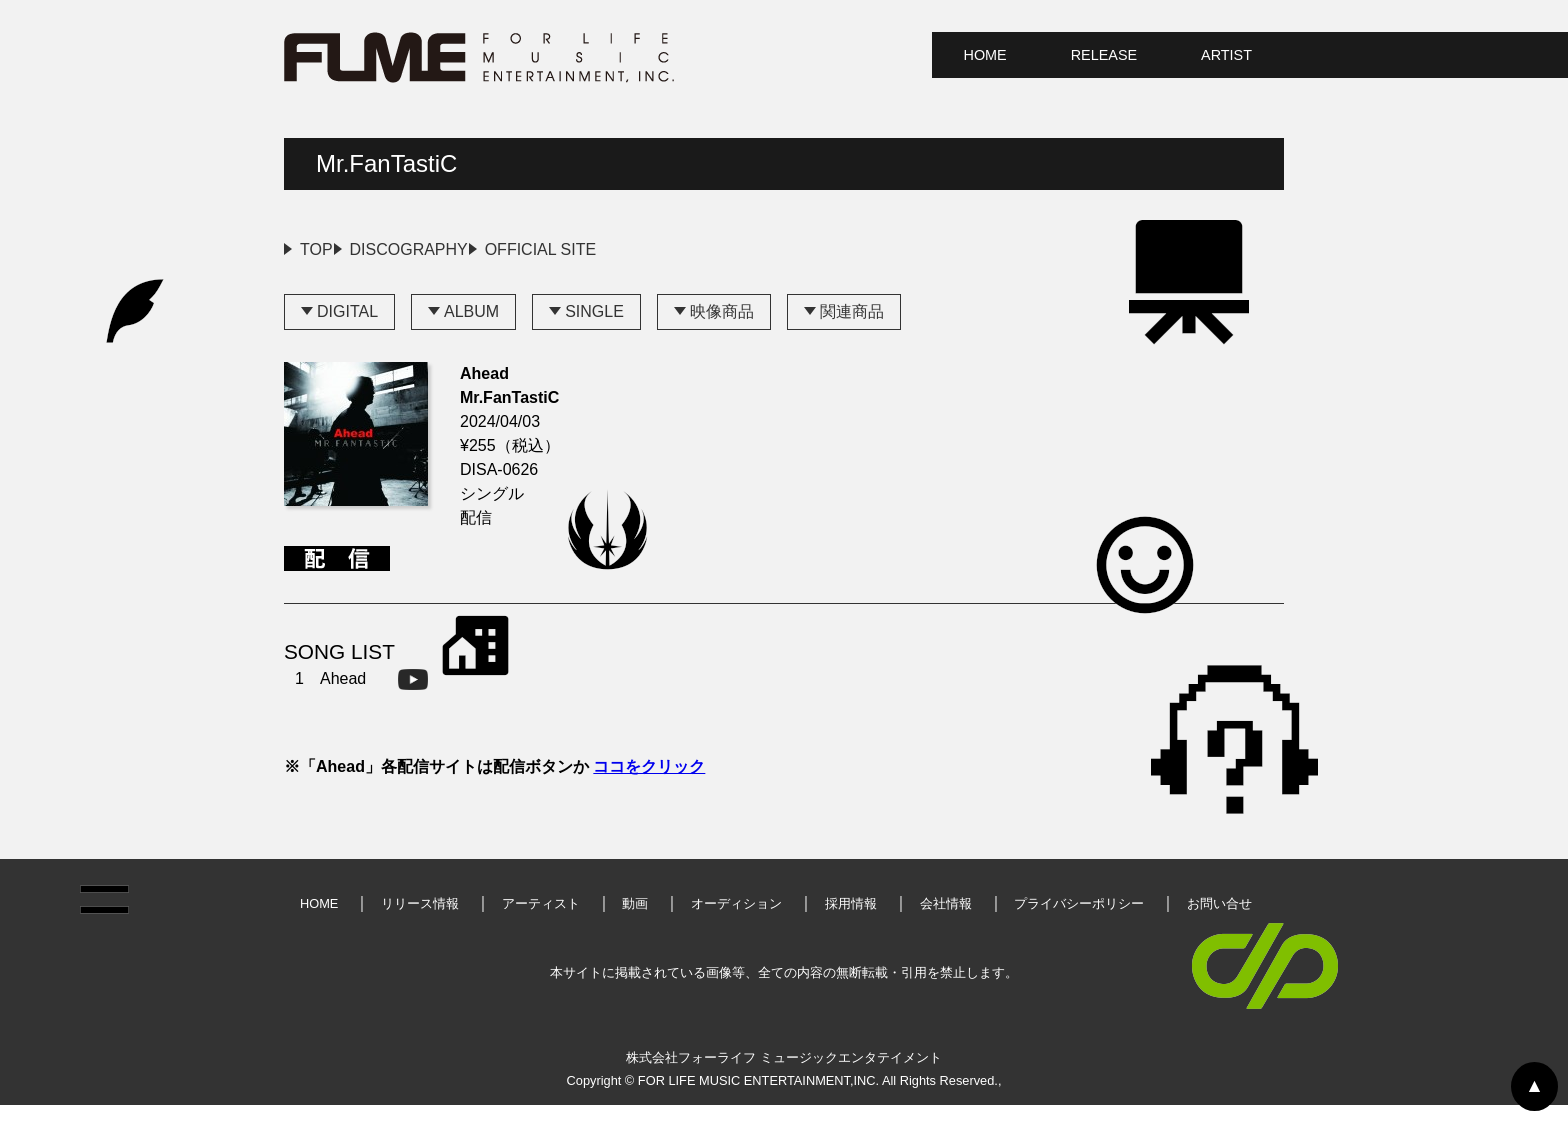 The width and height of the screenshot is (1568, 1121). I want to click on indicates equality or balance between values, so click(104, 899).